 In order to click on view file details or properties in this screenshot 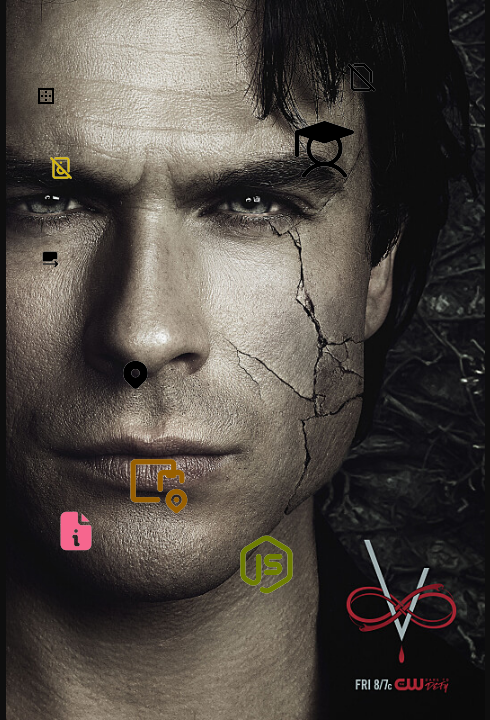, I will do `click(76, 531)`.